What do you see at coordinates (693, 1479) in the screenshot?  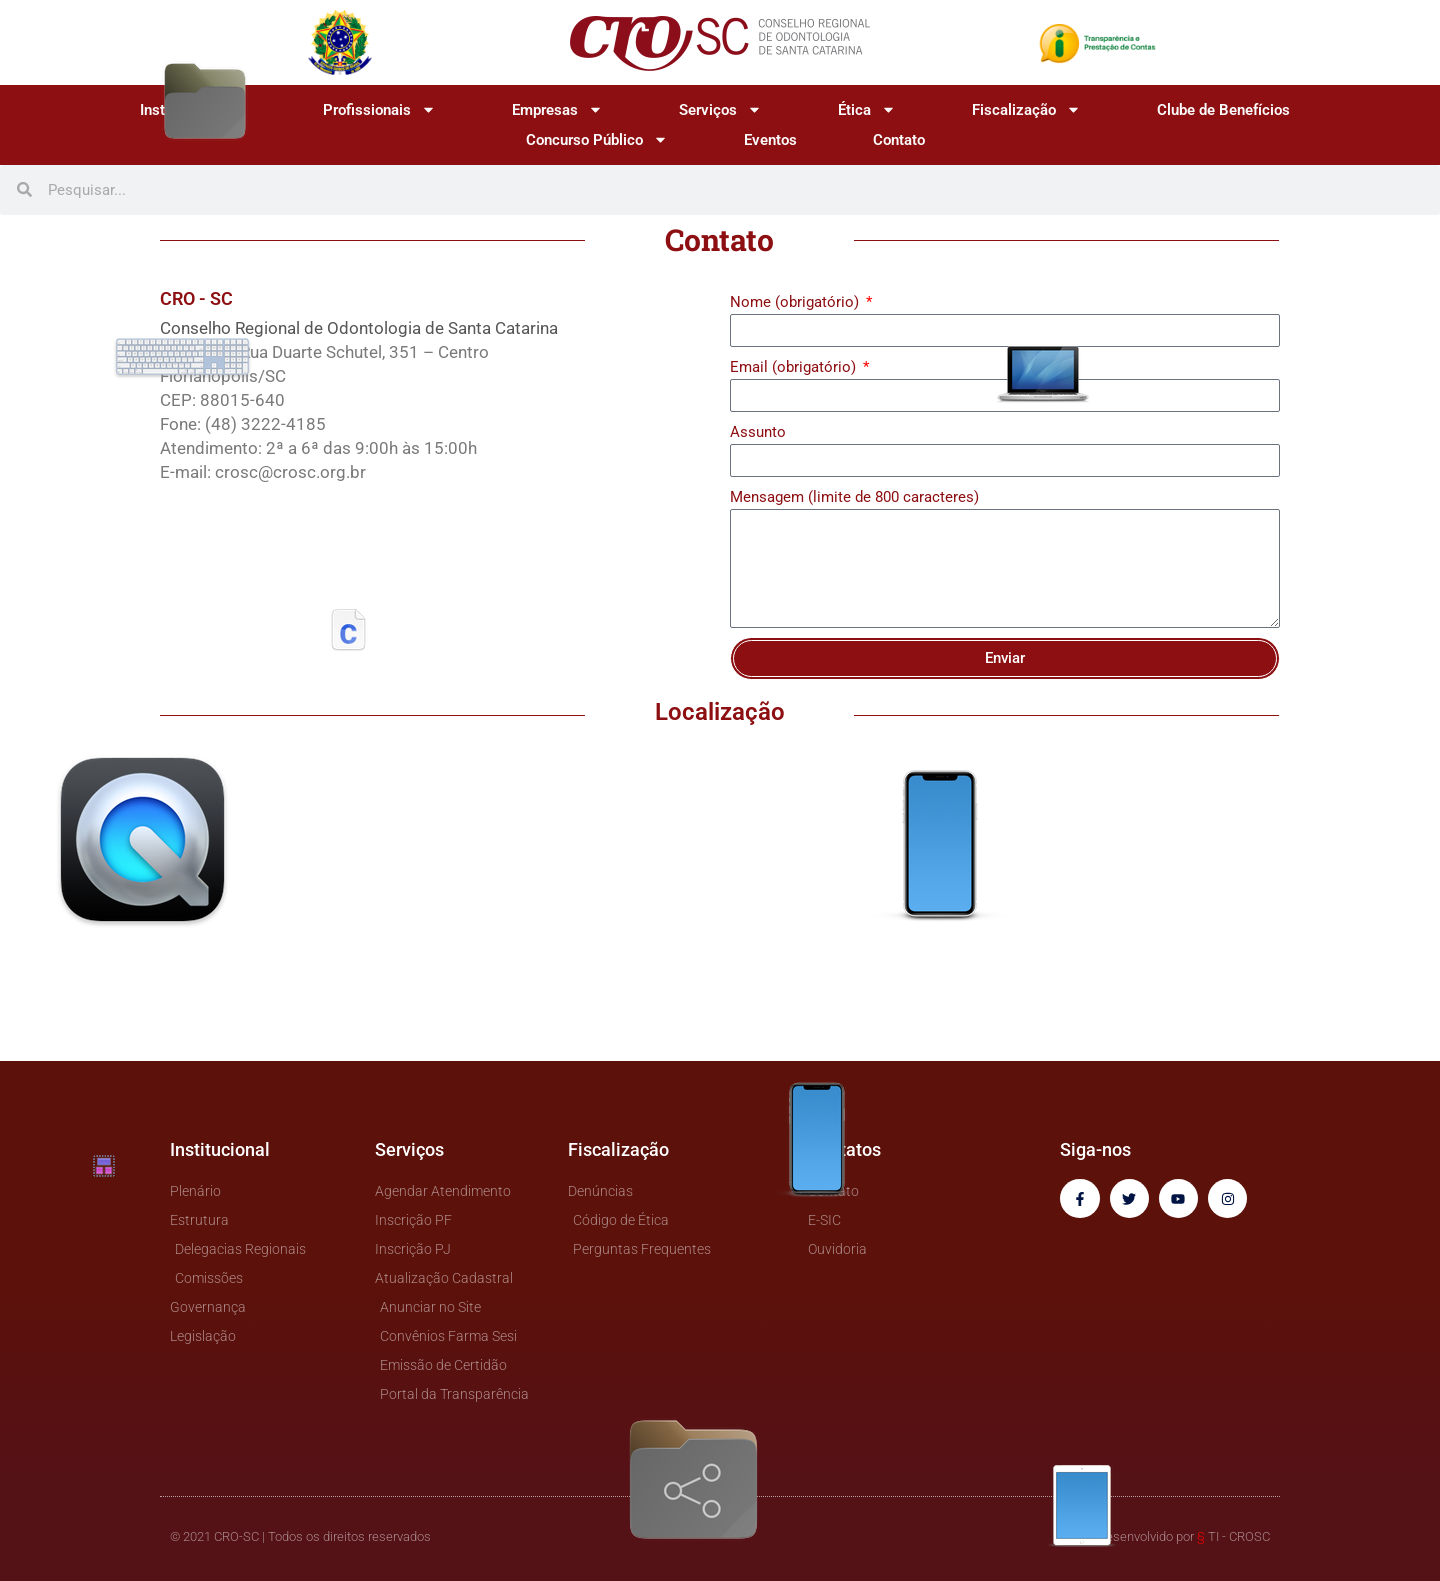 I see `access your public shared files folder` at bounding box center [693, 1479].